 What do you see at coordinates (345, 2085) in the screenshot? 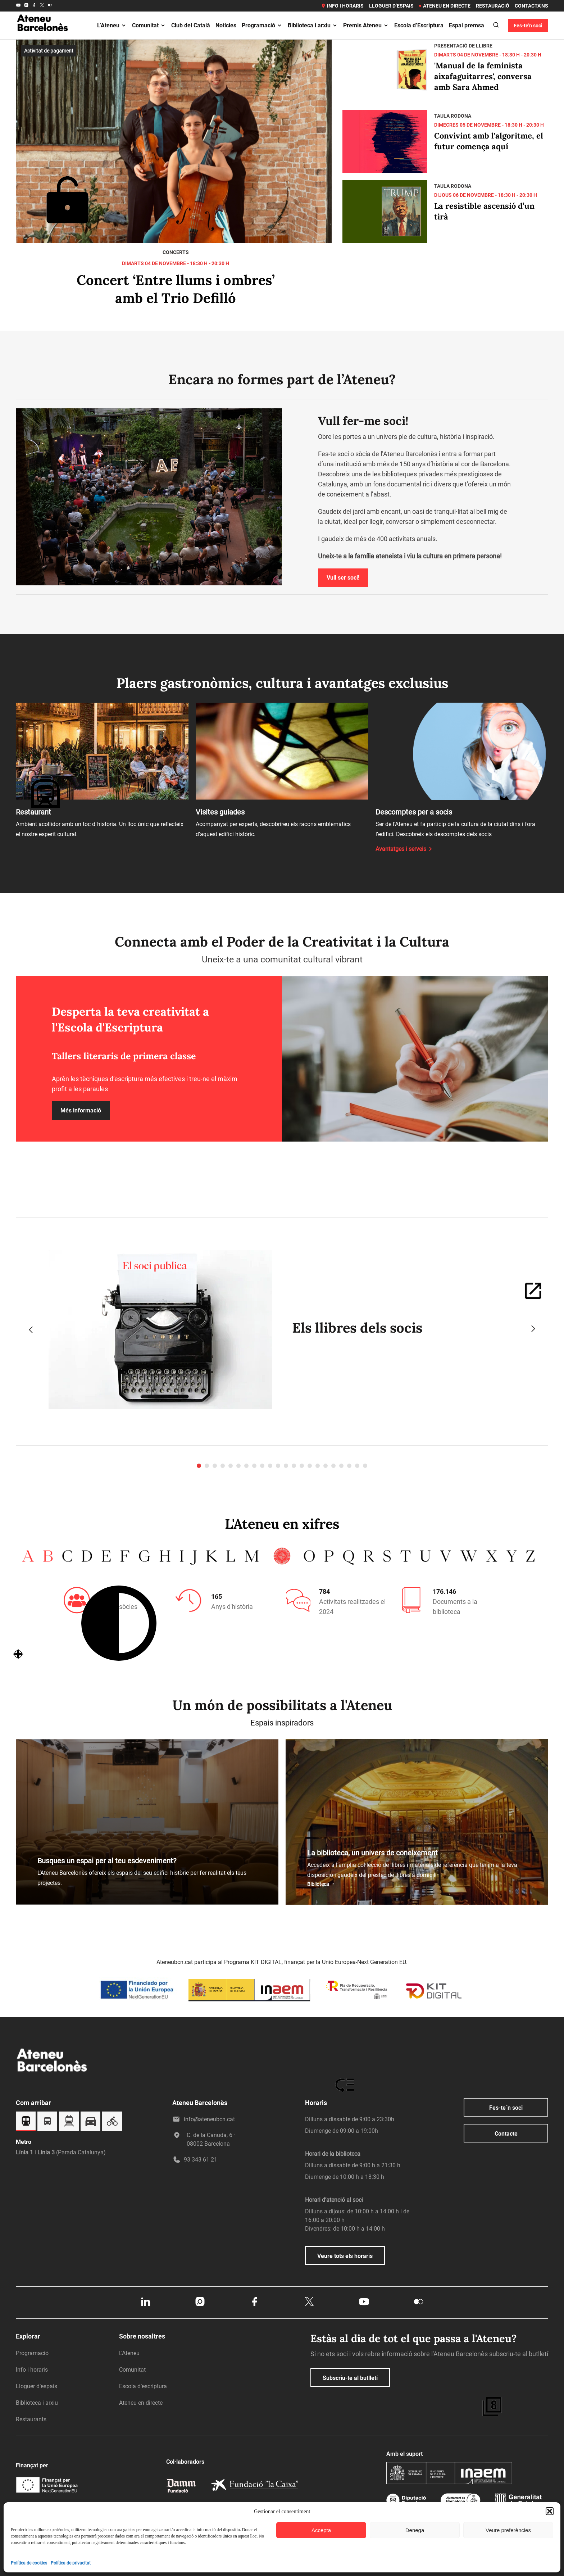
I see `move item to lower priority in a list` at bounding box center [345, 2085].